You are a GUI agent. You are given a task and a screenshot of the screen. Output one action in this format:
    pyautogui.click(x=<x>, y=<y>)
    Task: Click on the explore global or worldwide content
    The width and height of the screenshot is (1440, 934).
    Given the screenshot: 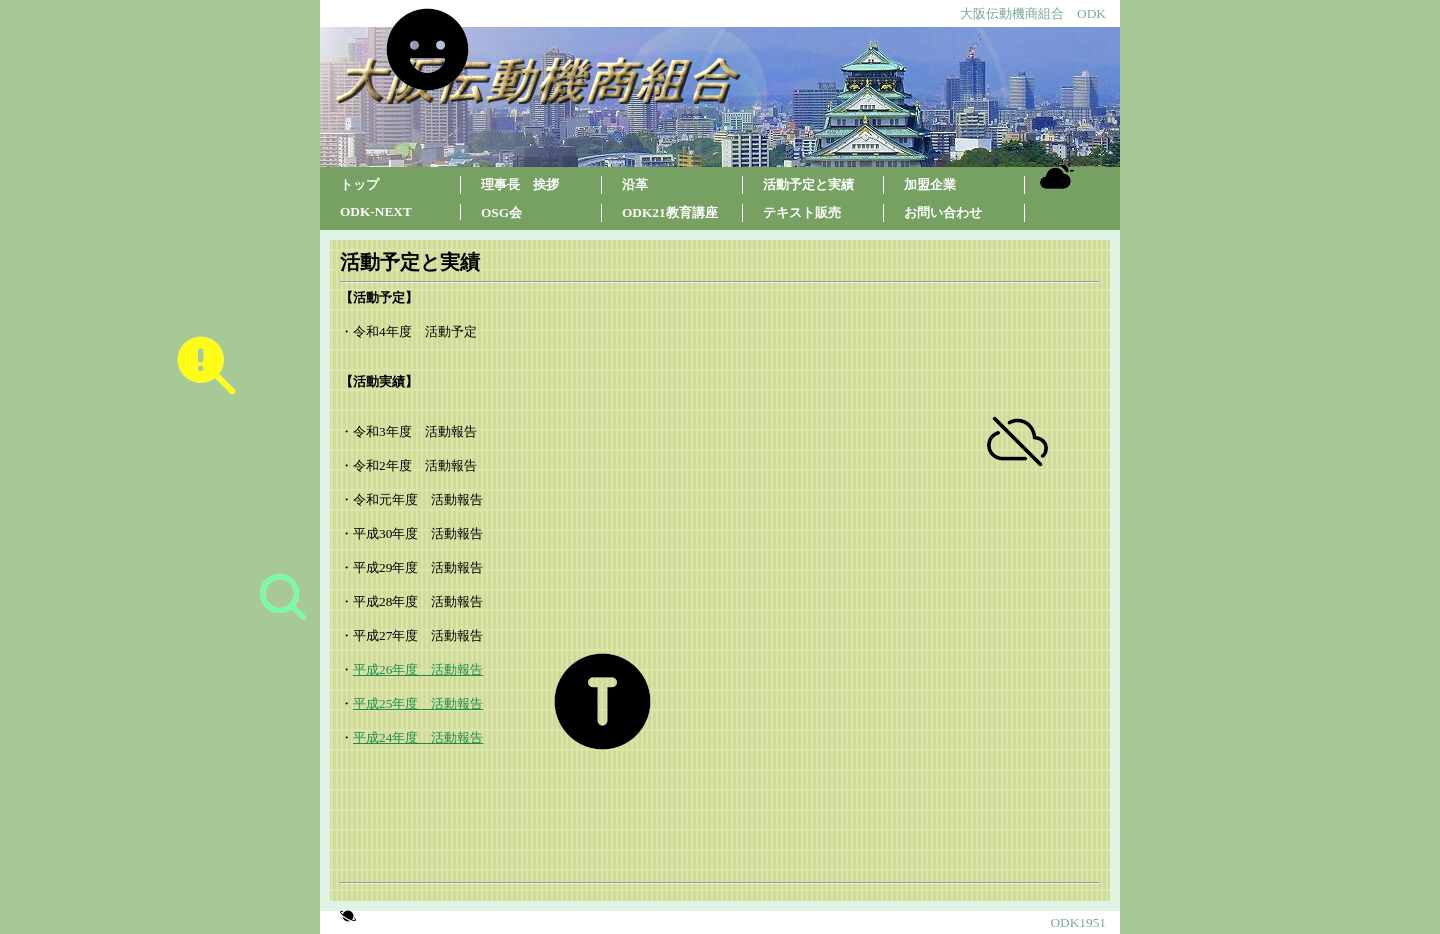 What is the action you would take?
    pyautogui.click(x=348, y=916)
    